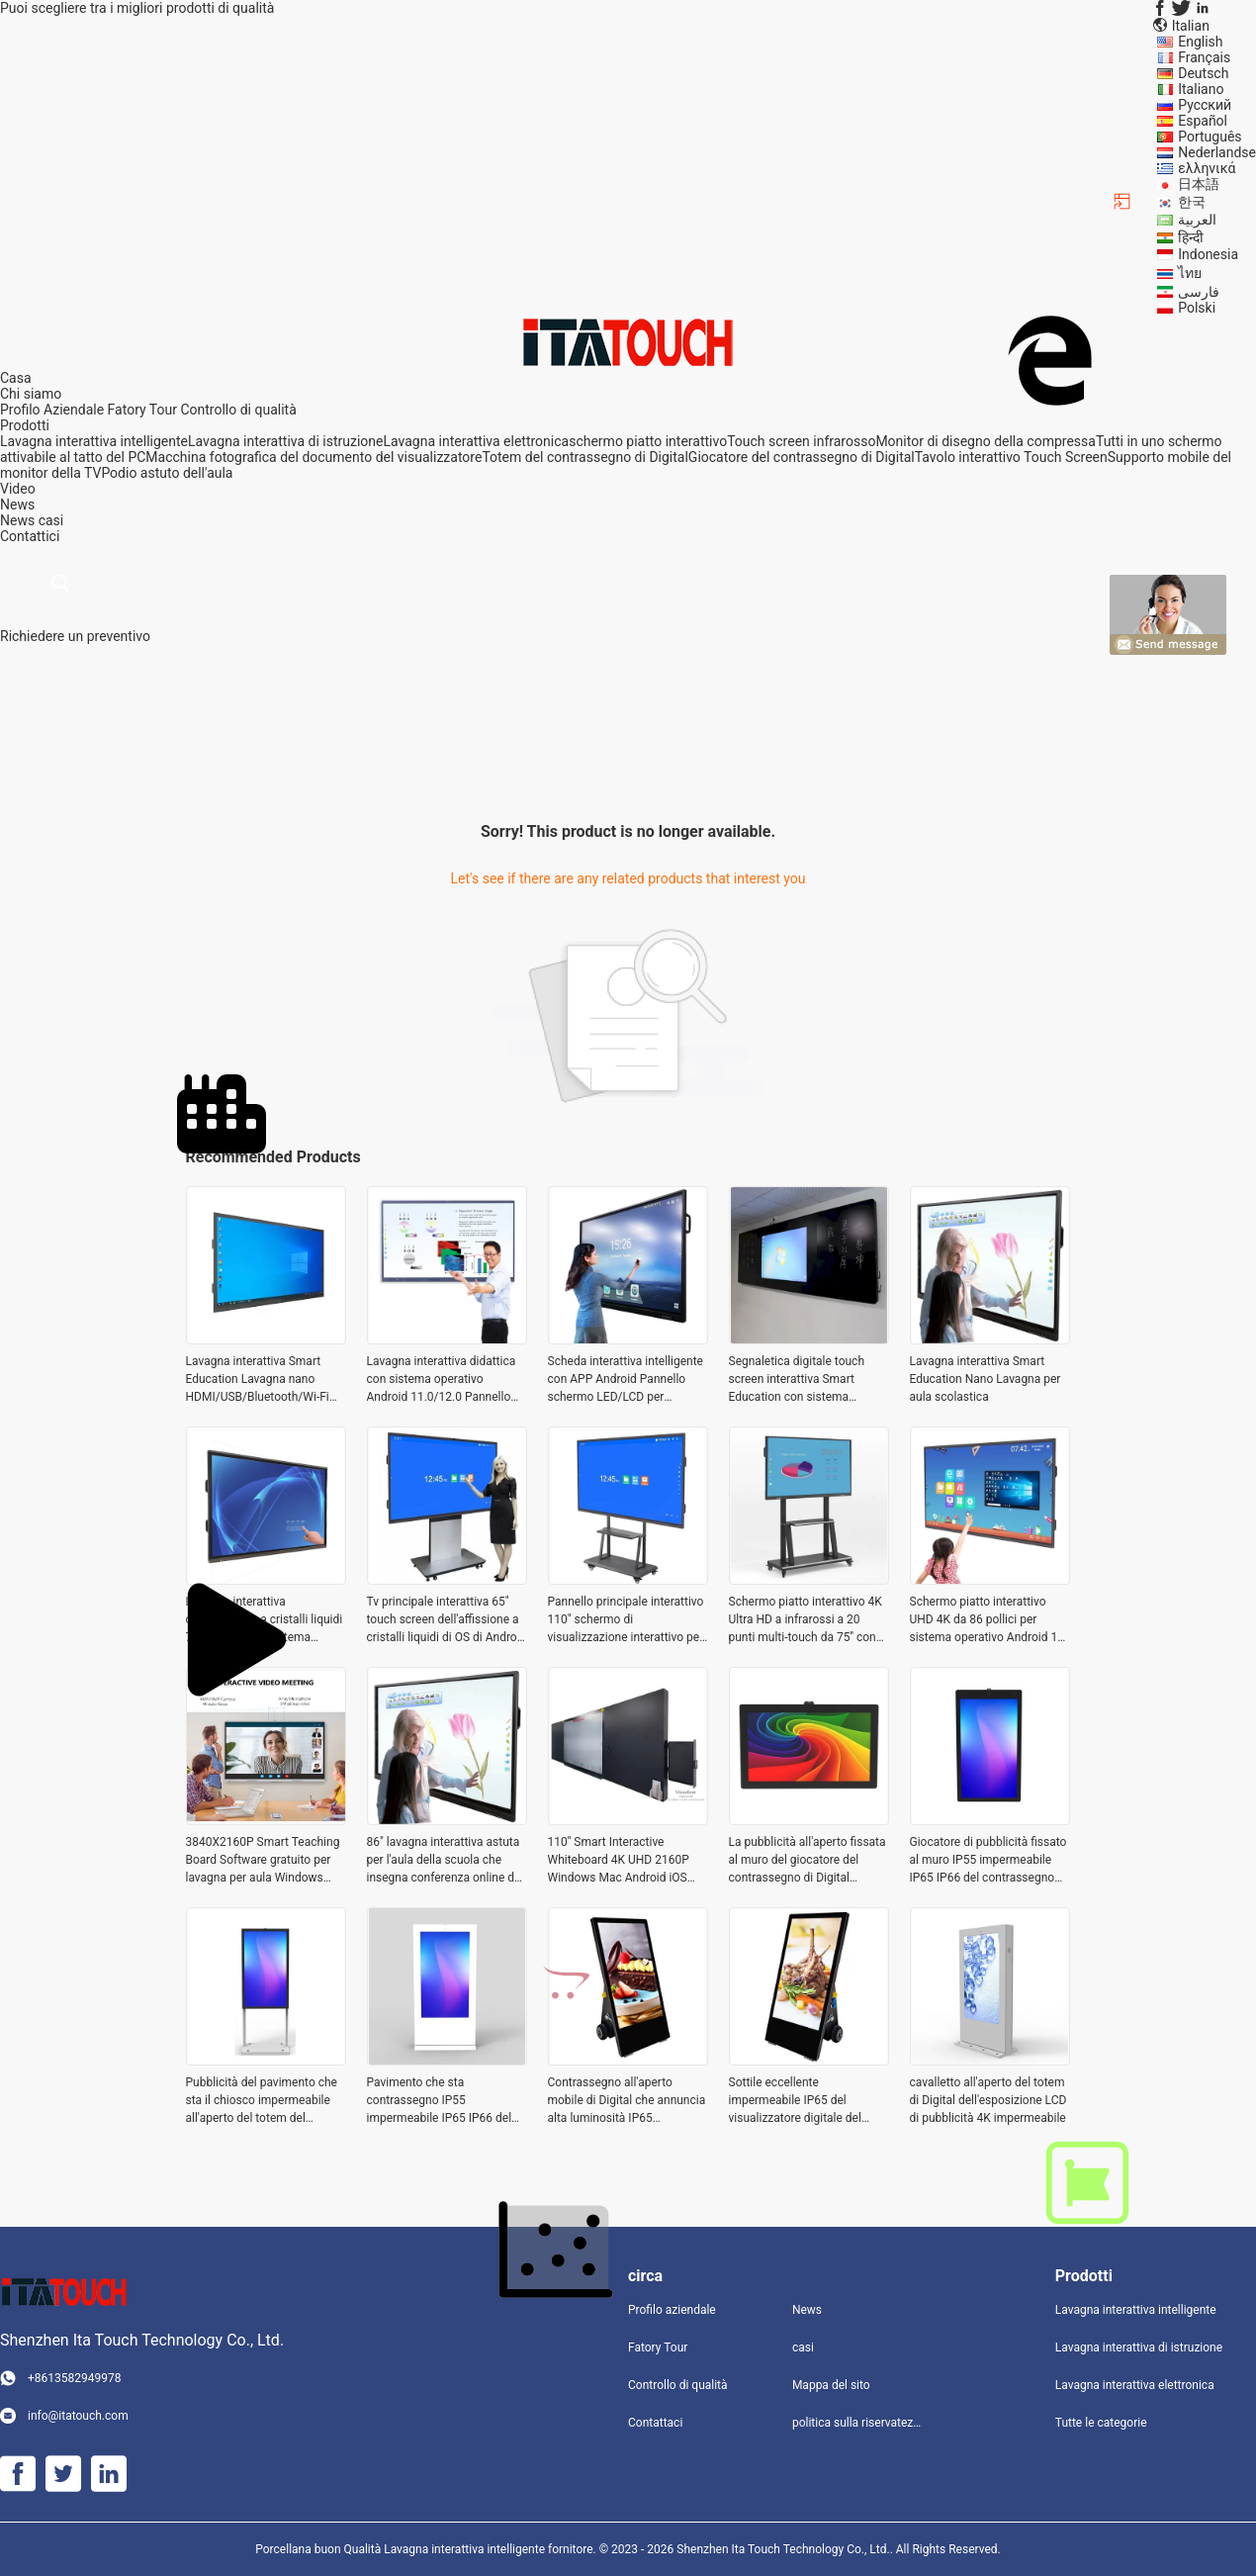 The height and width of the screenshot is (2576, 1256). Describe the element at coordinates (1049, 360) in the screenshot. I see `open microsoft edge legacy browser` at that location.